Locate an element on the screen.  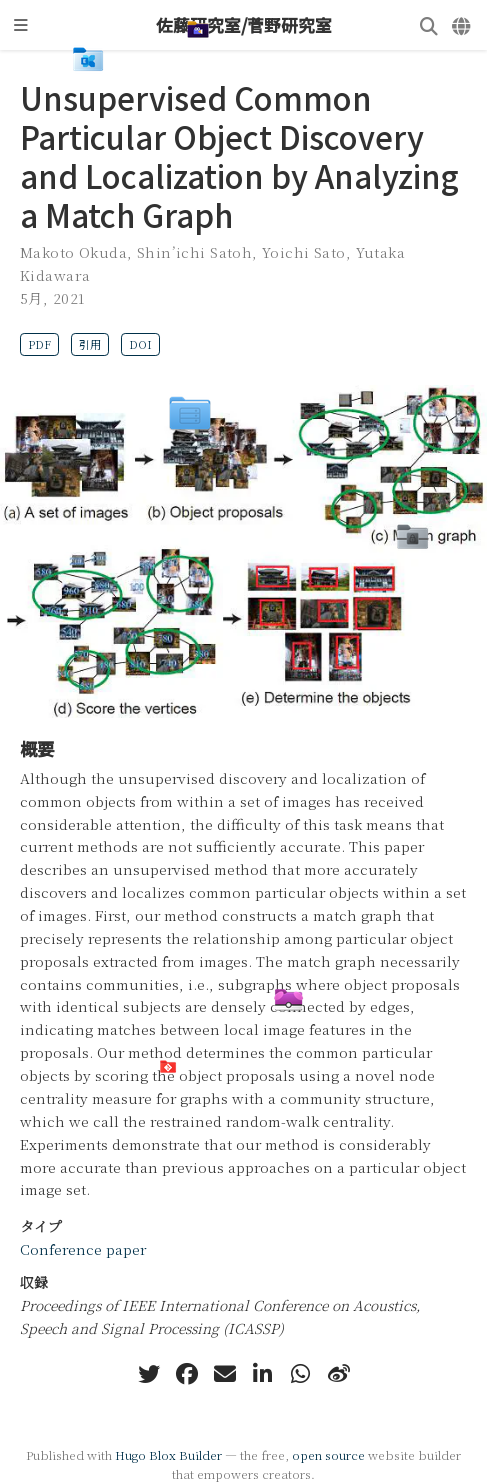
open microsoft exchange folder is located at coordinates (88, 60).